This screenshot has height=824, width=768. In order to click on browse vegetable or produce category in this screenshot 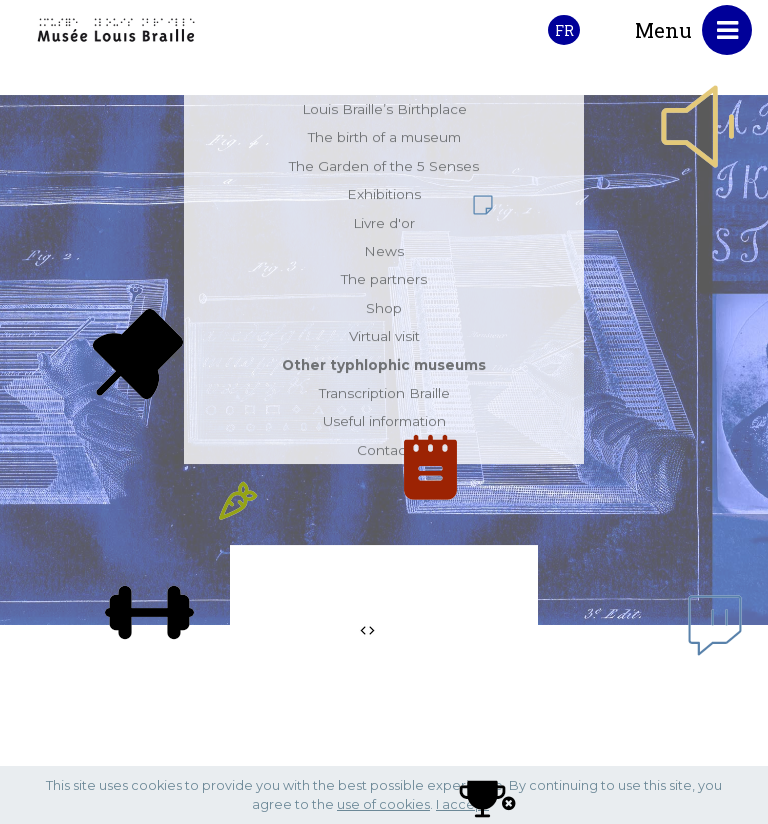, I will do `click(238, 501)`.